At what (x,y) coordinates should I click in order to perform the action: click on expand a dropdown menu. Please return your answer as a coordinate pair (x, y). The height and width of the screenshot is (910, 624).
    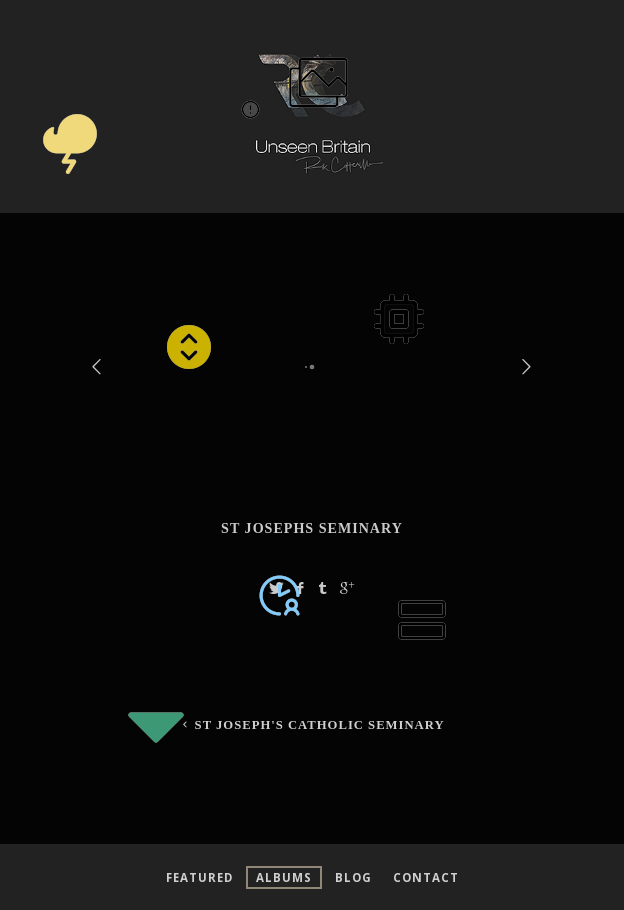
    Looking at the image, I should click on (156, 725).